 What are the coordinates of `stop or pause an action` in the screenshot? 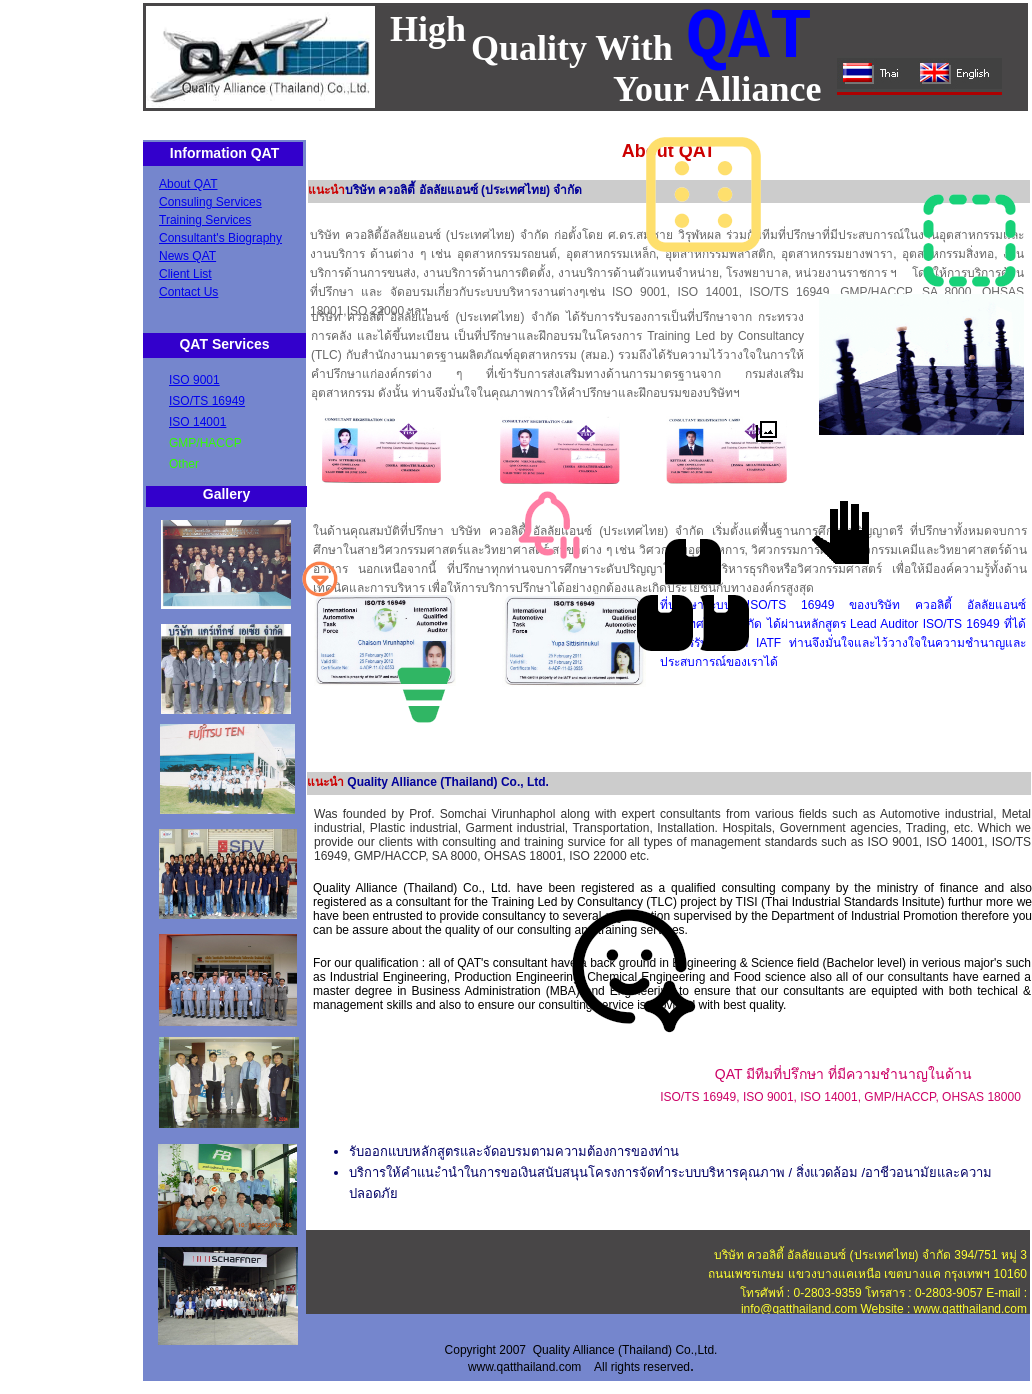 It's located at (840, 532).